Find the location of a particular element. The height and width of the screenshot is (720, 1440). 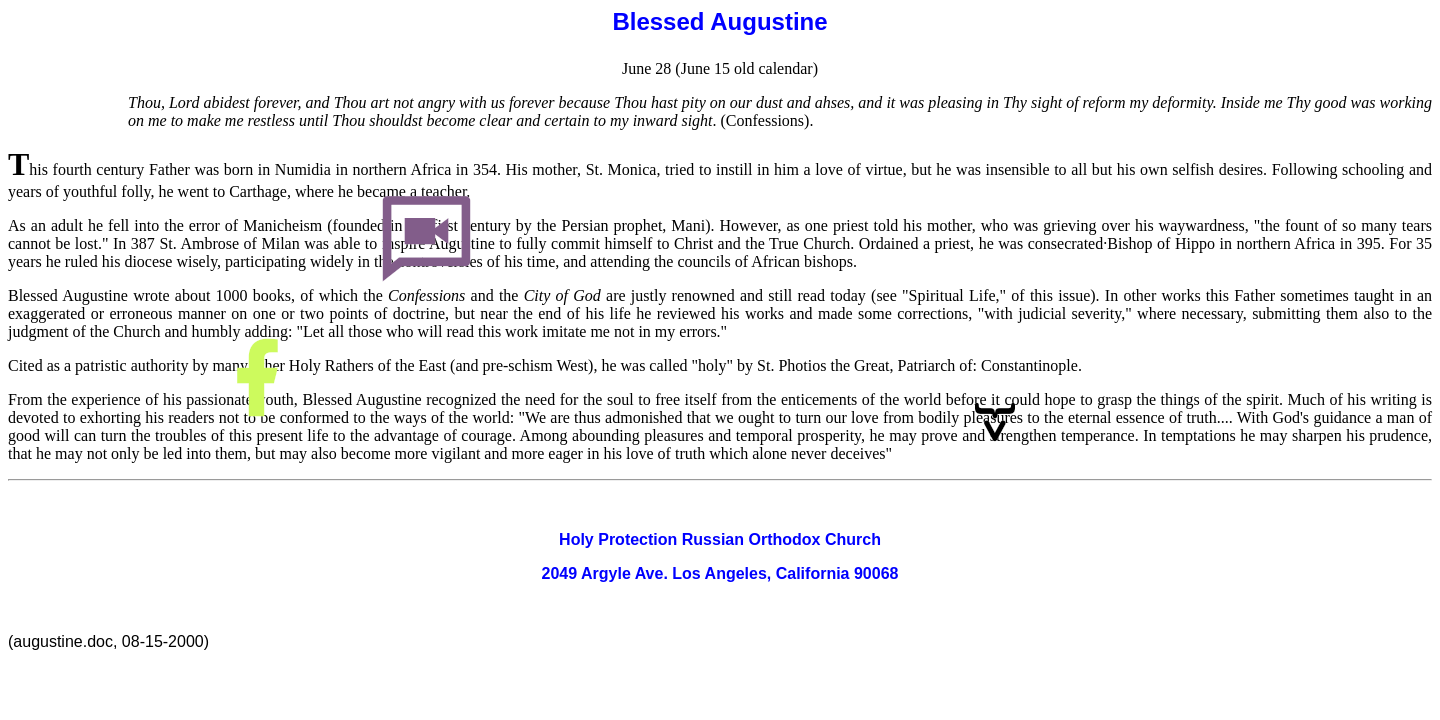

vaadin framework branding logo is located at coordinates (995, 422).